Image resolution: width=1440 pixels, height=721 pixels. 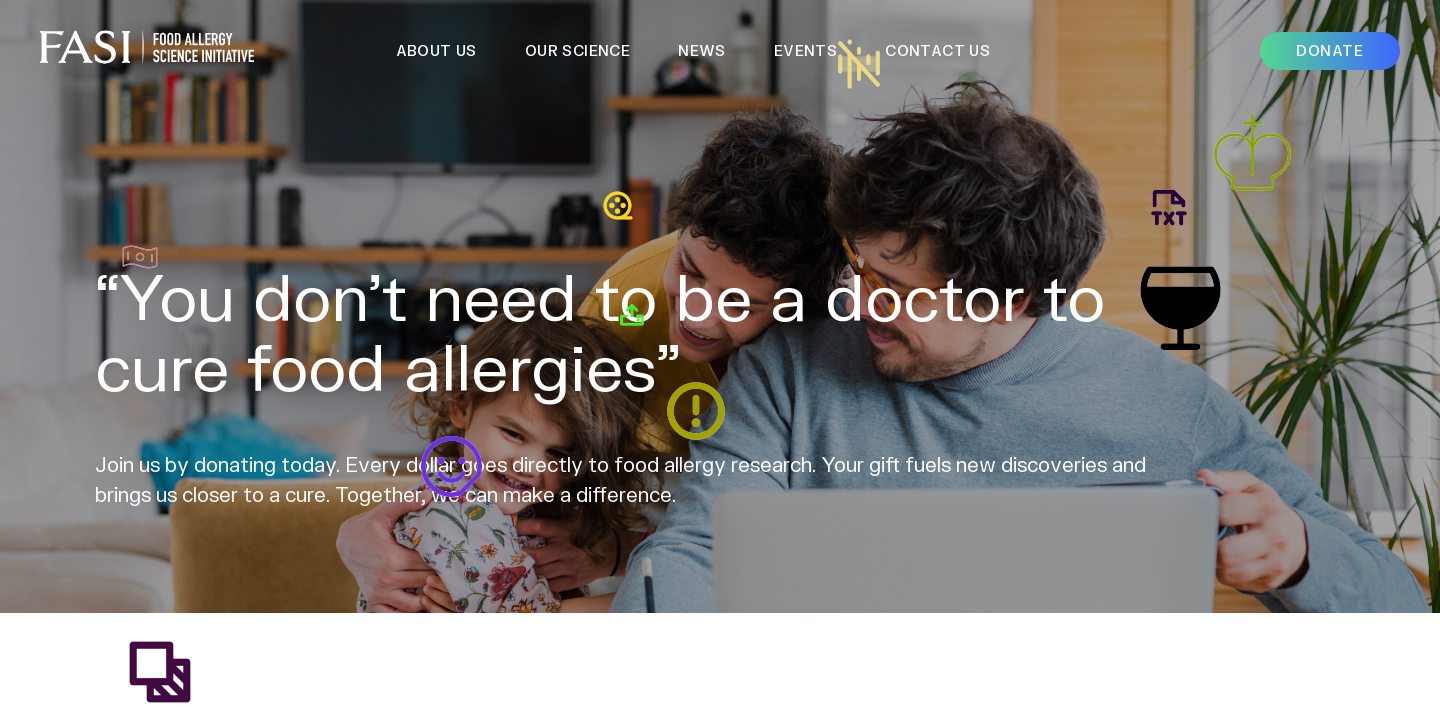 What do you see at coordinates (140, 257) in the screenshot?
I see `view payment or transaction details` at bounding box center [140, 257].